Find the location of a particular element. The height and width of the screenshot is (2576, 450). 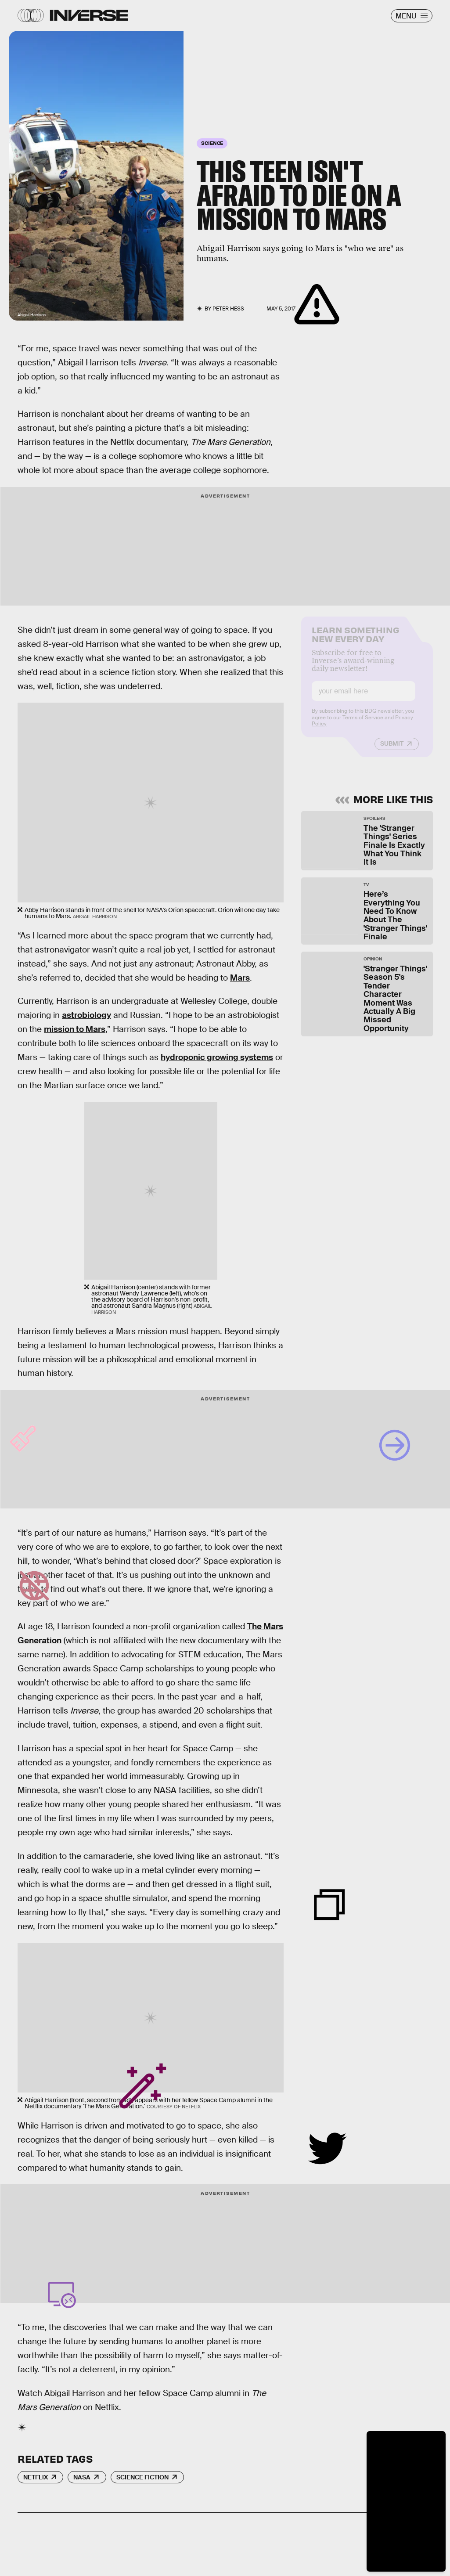

restore window to previous size is located at coordinates (328, 1903).